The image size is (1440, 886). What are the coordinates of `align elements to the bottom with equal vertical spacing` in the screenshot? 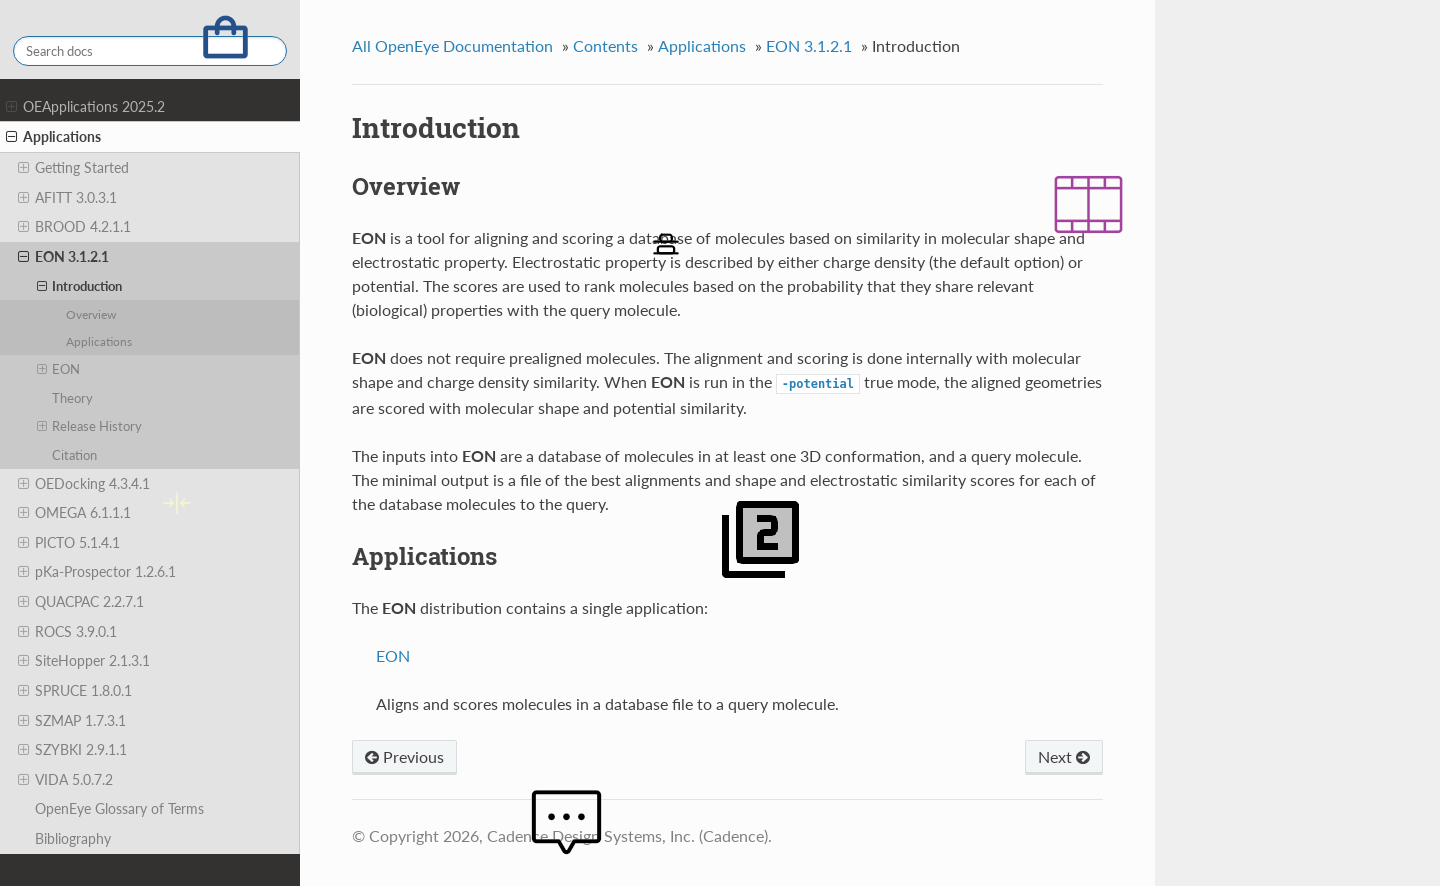 It's located at (666, 244).